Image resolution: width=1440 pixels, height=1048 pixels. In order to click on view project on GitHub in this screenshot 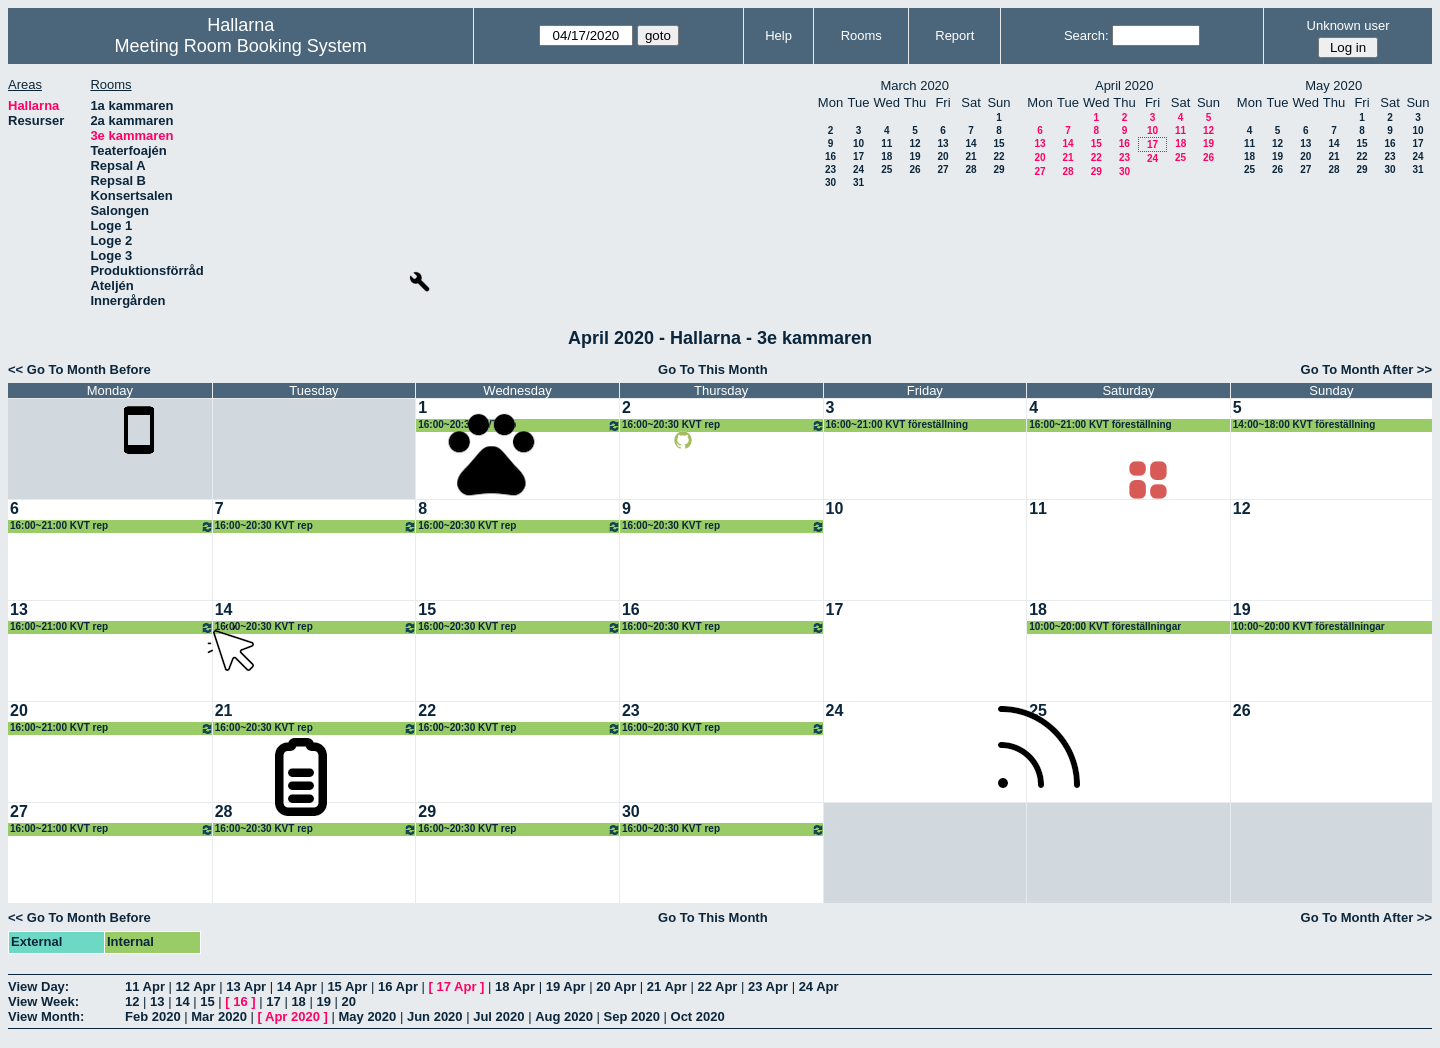, I will do `click(683, 440)`.